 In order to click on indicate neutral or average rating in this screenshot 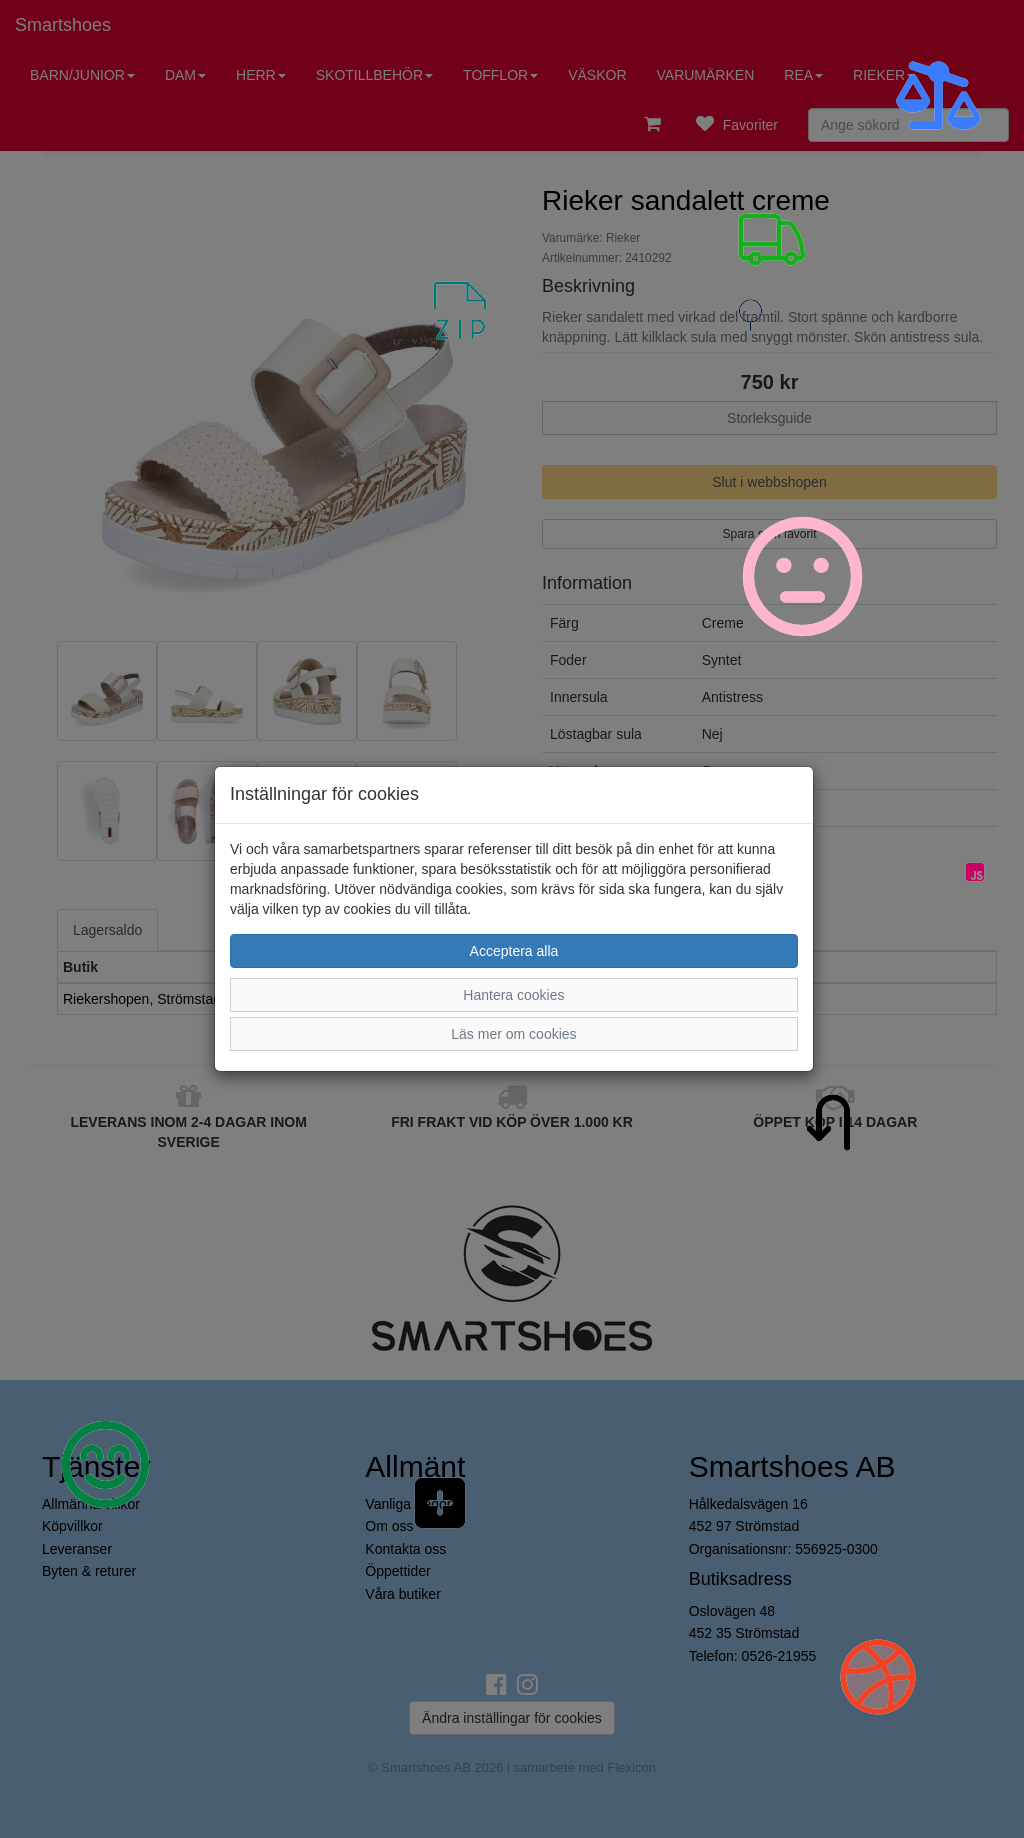, I will do `click(802, 576)`.